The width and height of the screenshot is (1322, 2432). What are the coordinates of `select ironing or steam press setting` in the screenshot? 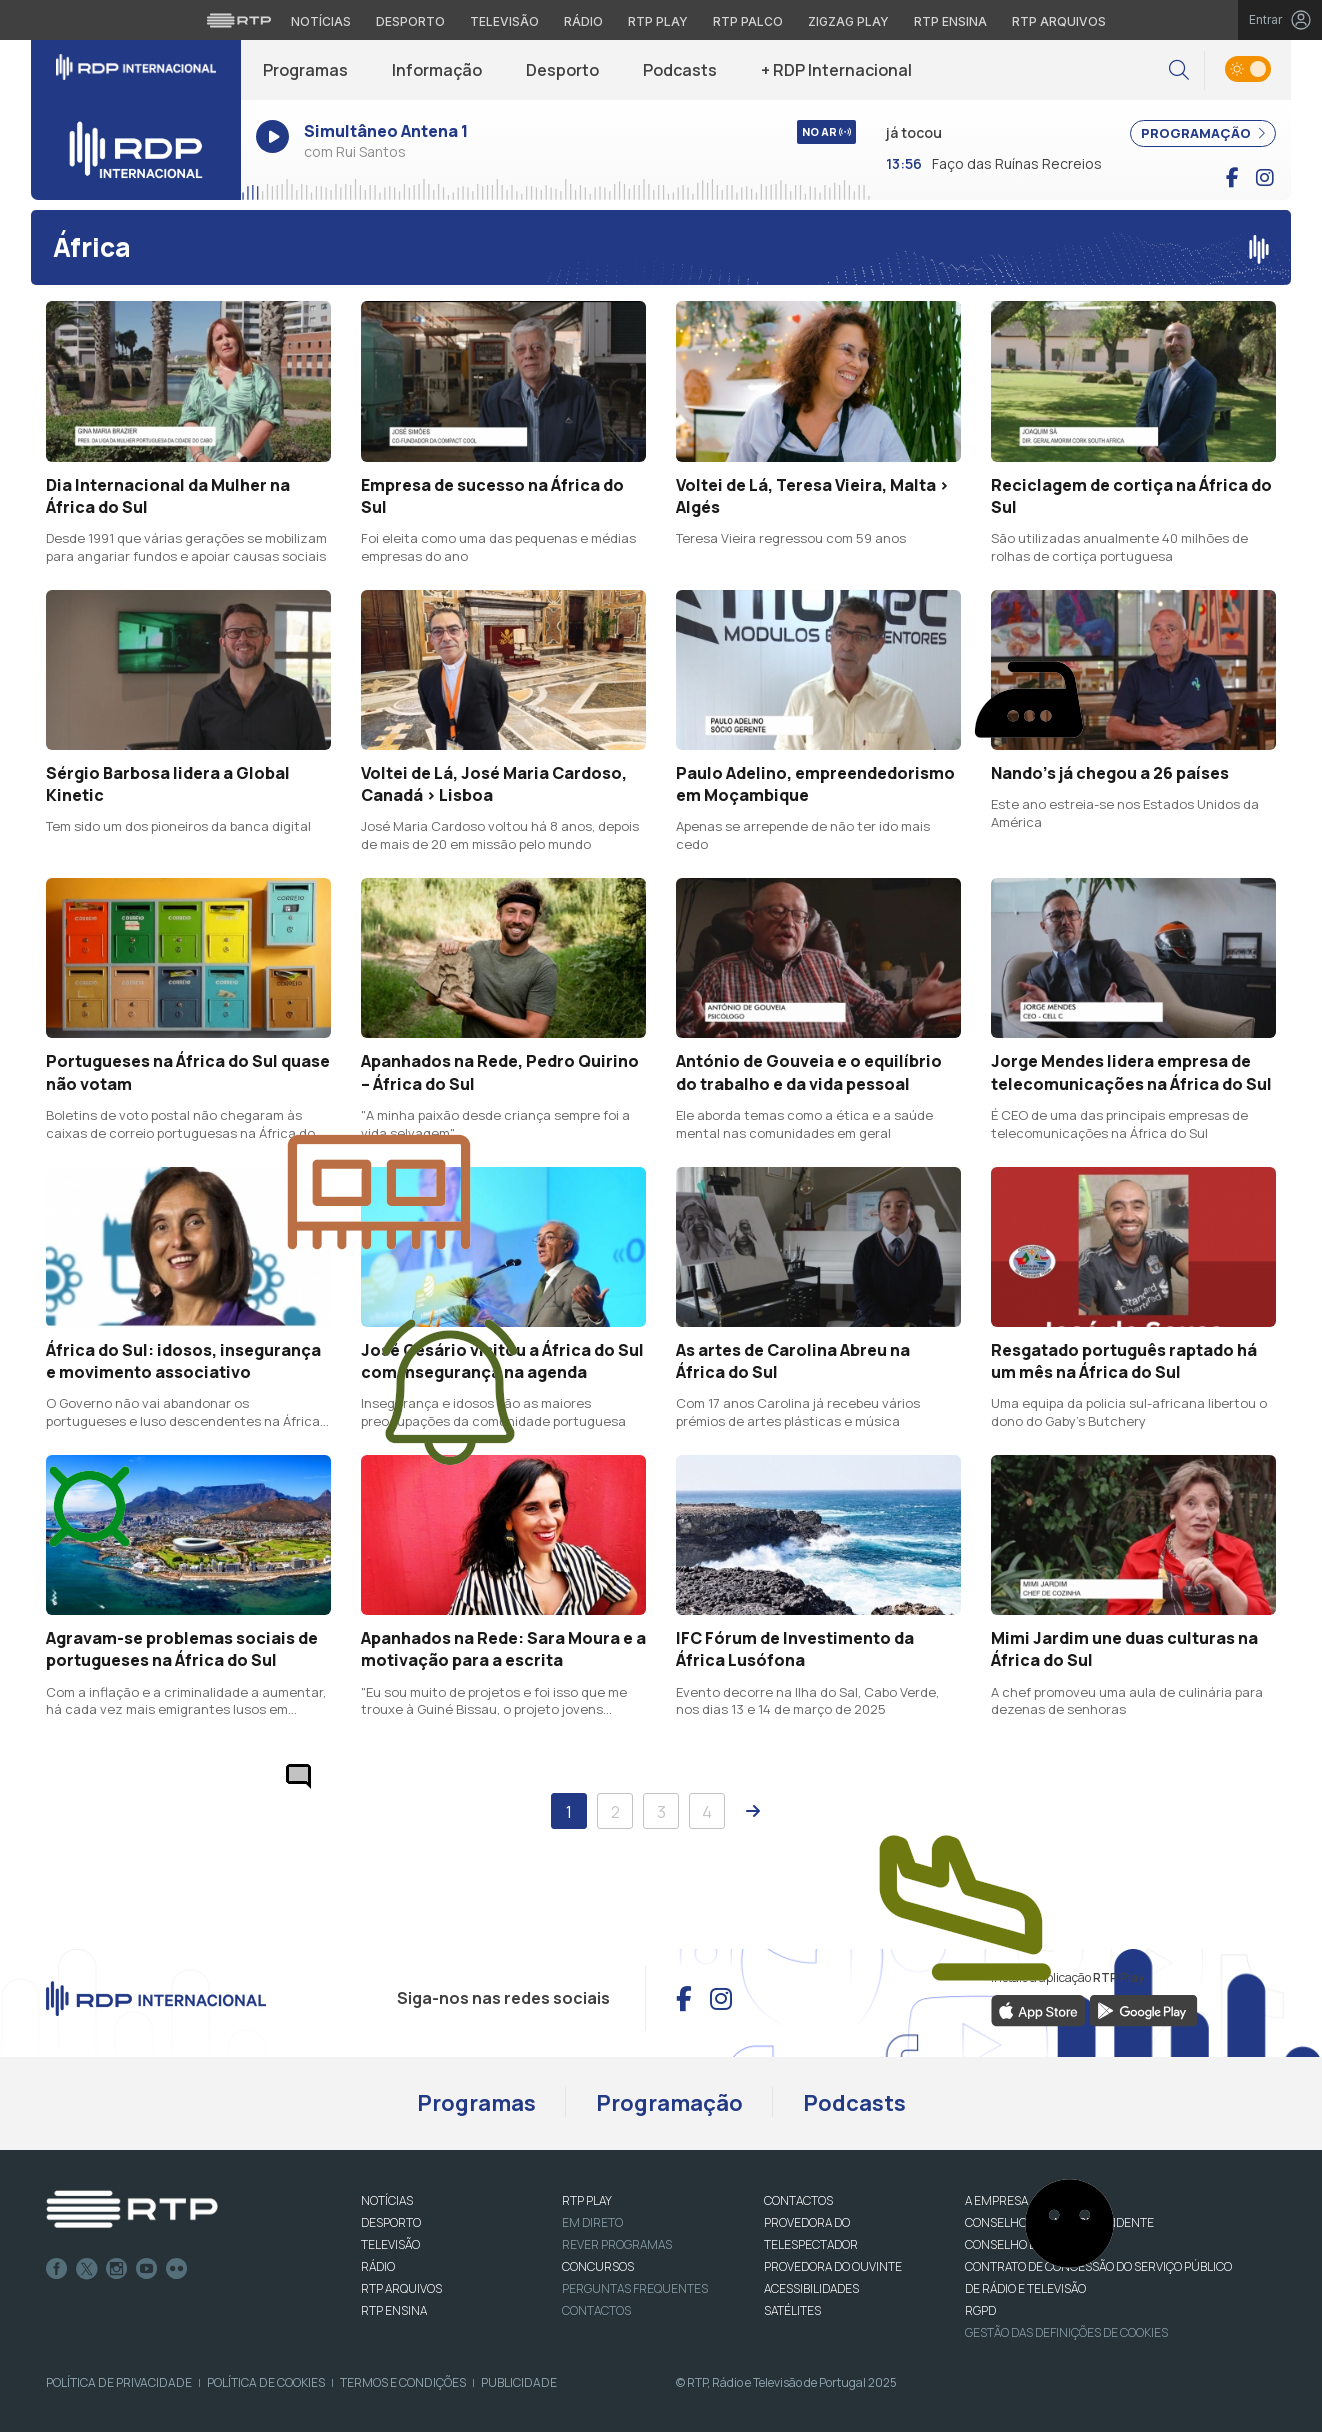 It's located at (1029, 699).